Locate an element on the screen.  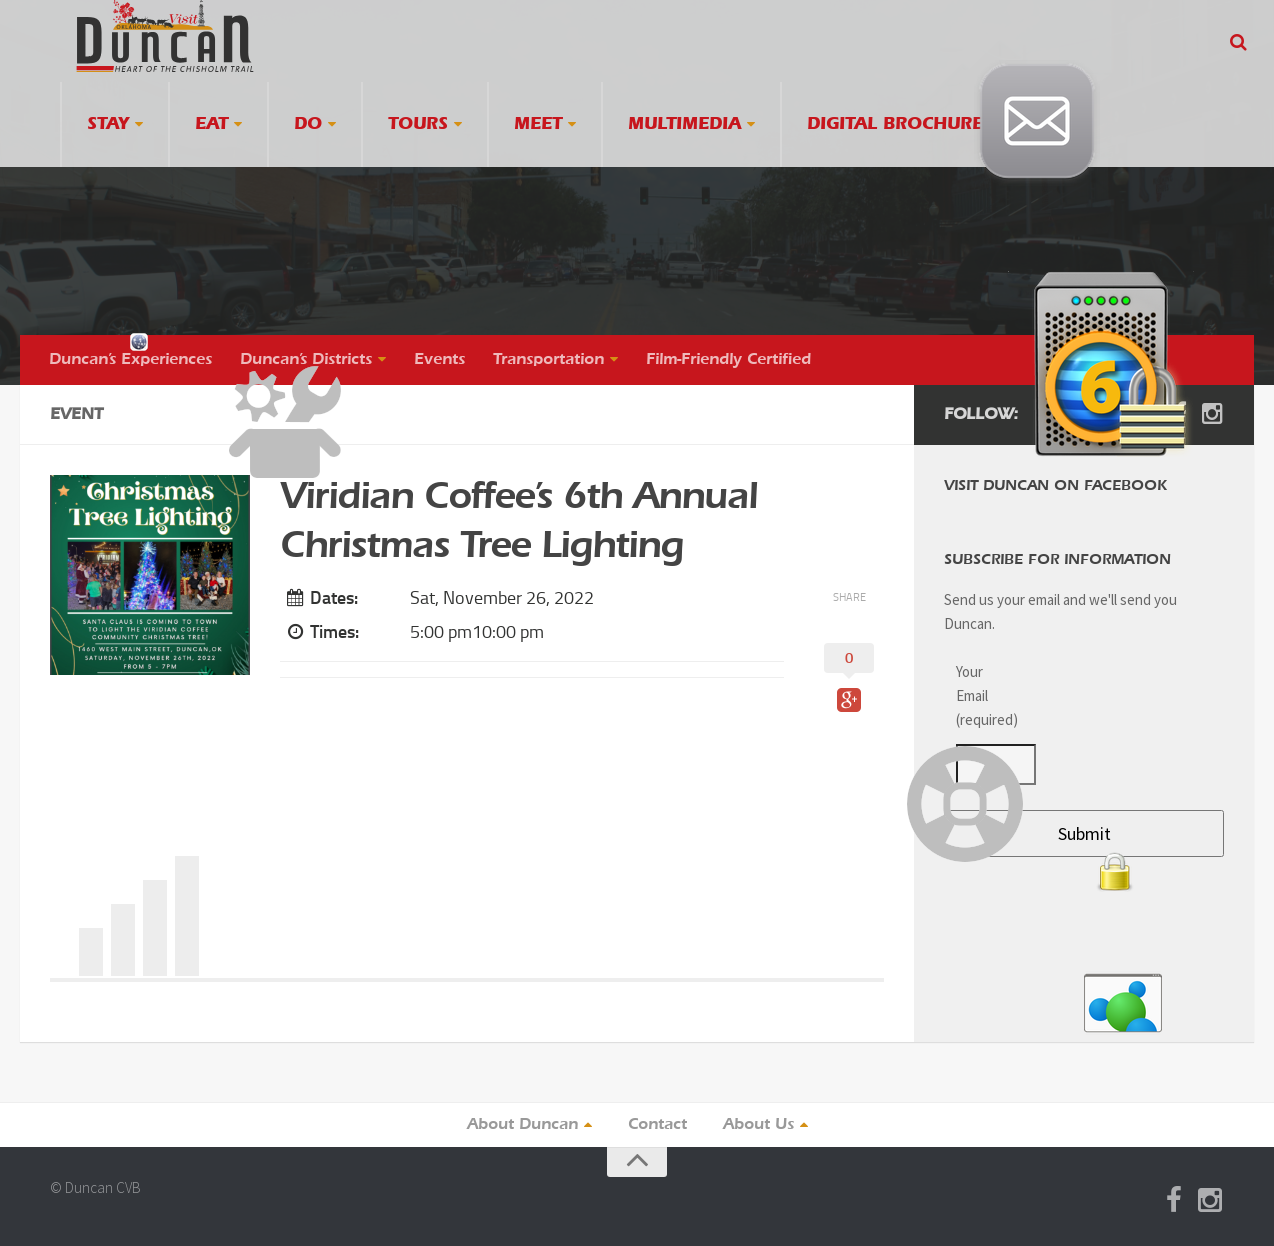
indicates a locked RAID 6 storage array is located at coordinates (1101, 364).